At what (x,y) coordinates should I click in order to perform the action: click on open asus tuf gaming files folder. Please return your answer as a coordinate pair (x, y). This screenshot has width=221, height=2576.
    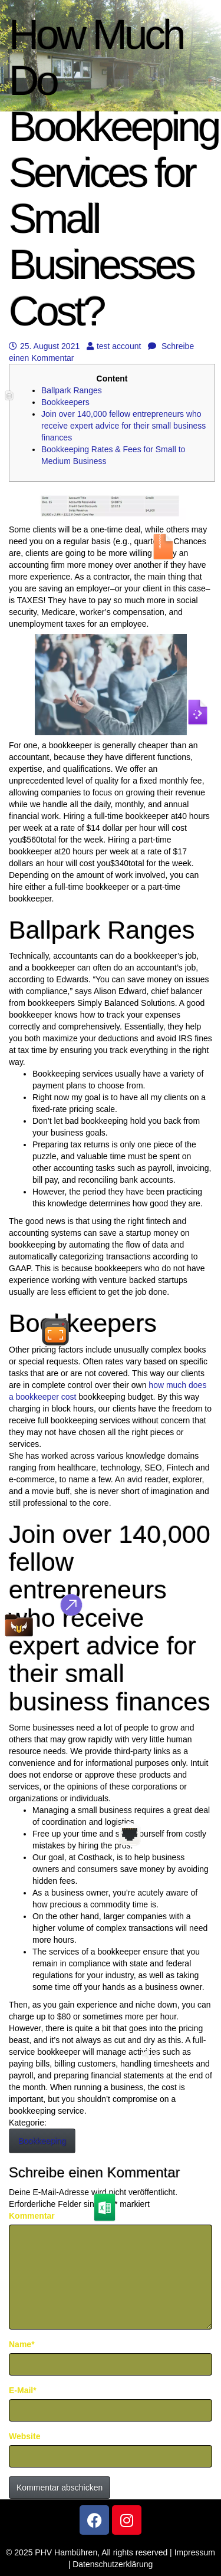
    Looking at the image, I should click on (19, 1626).